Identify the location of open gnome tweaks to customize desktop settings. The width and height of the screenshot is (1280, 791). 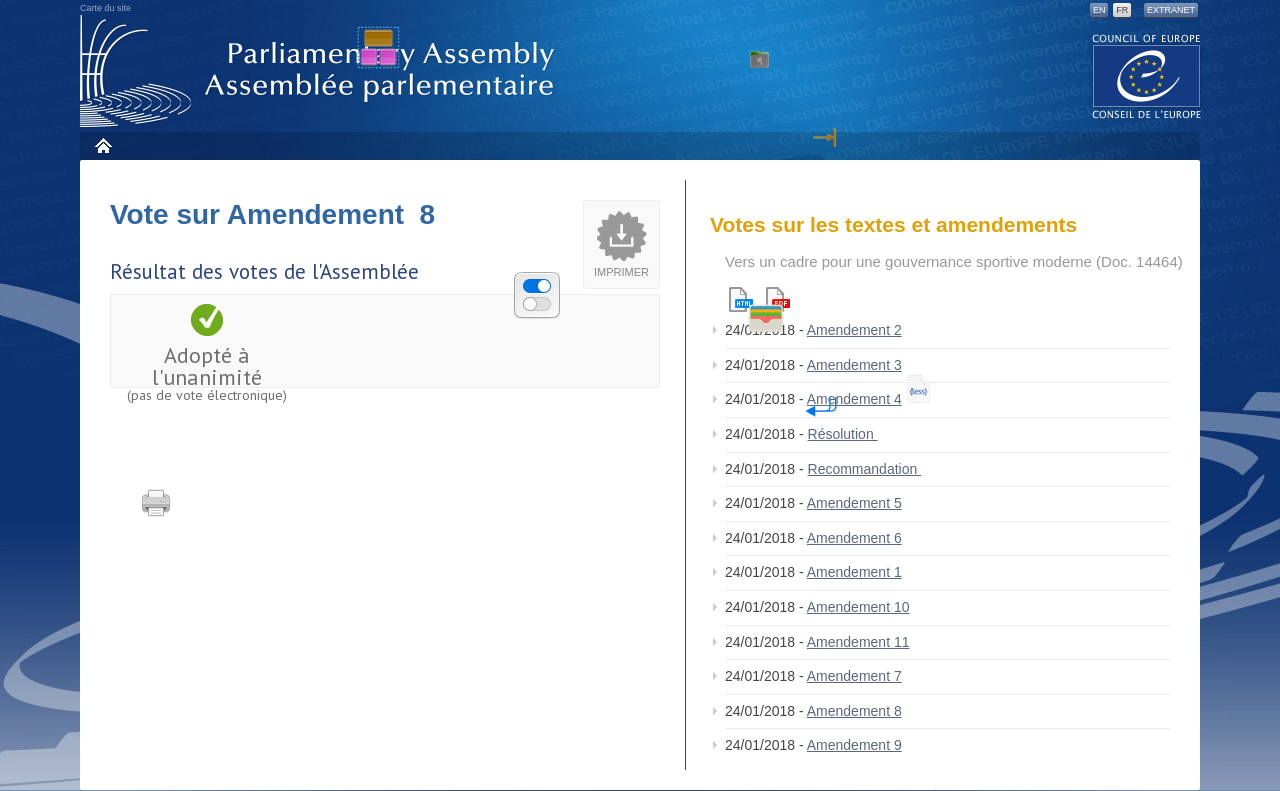
(537, 295).